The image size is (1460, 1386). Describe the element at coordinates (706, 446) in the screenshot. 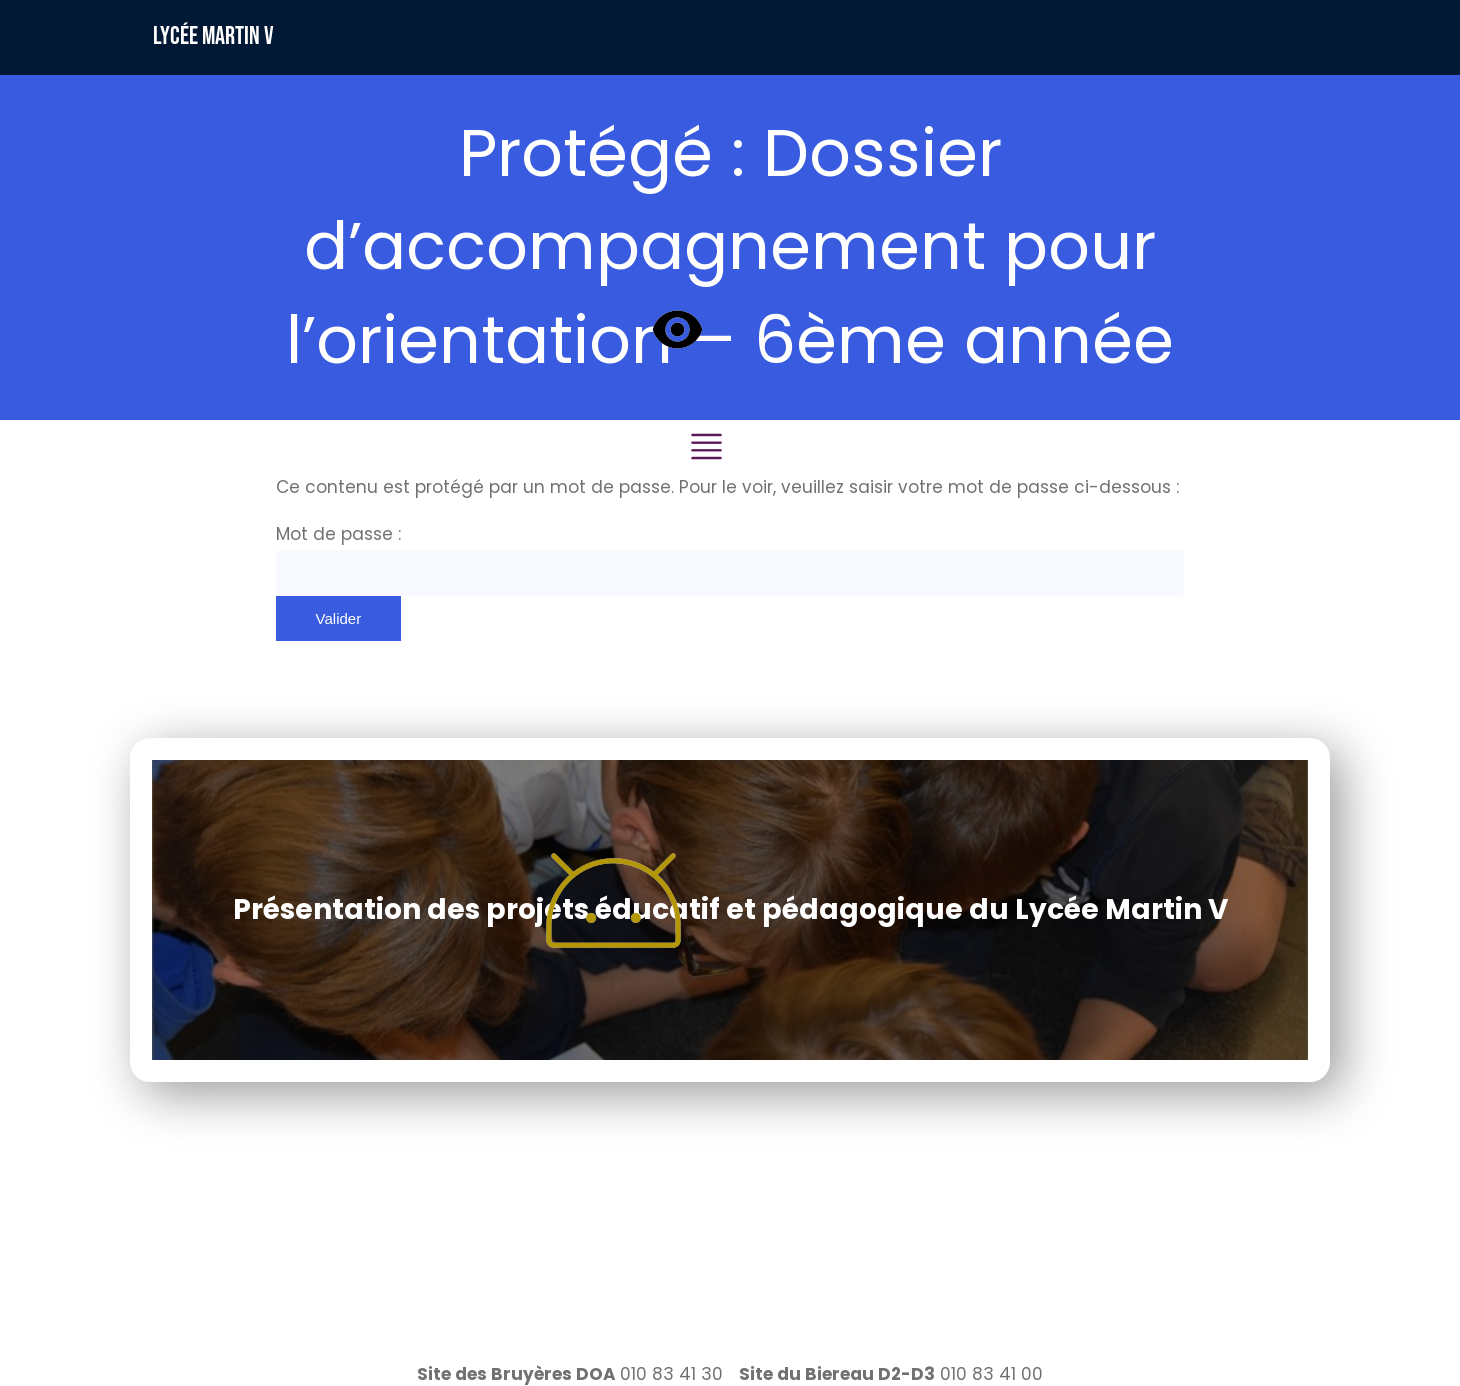

I see `open navigation menu` at that location.